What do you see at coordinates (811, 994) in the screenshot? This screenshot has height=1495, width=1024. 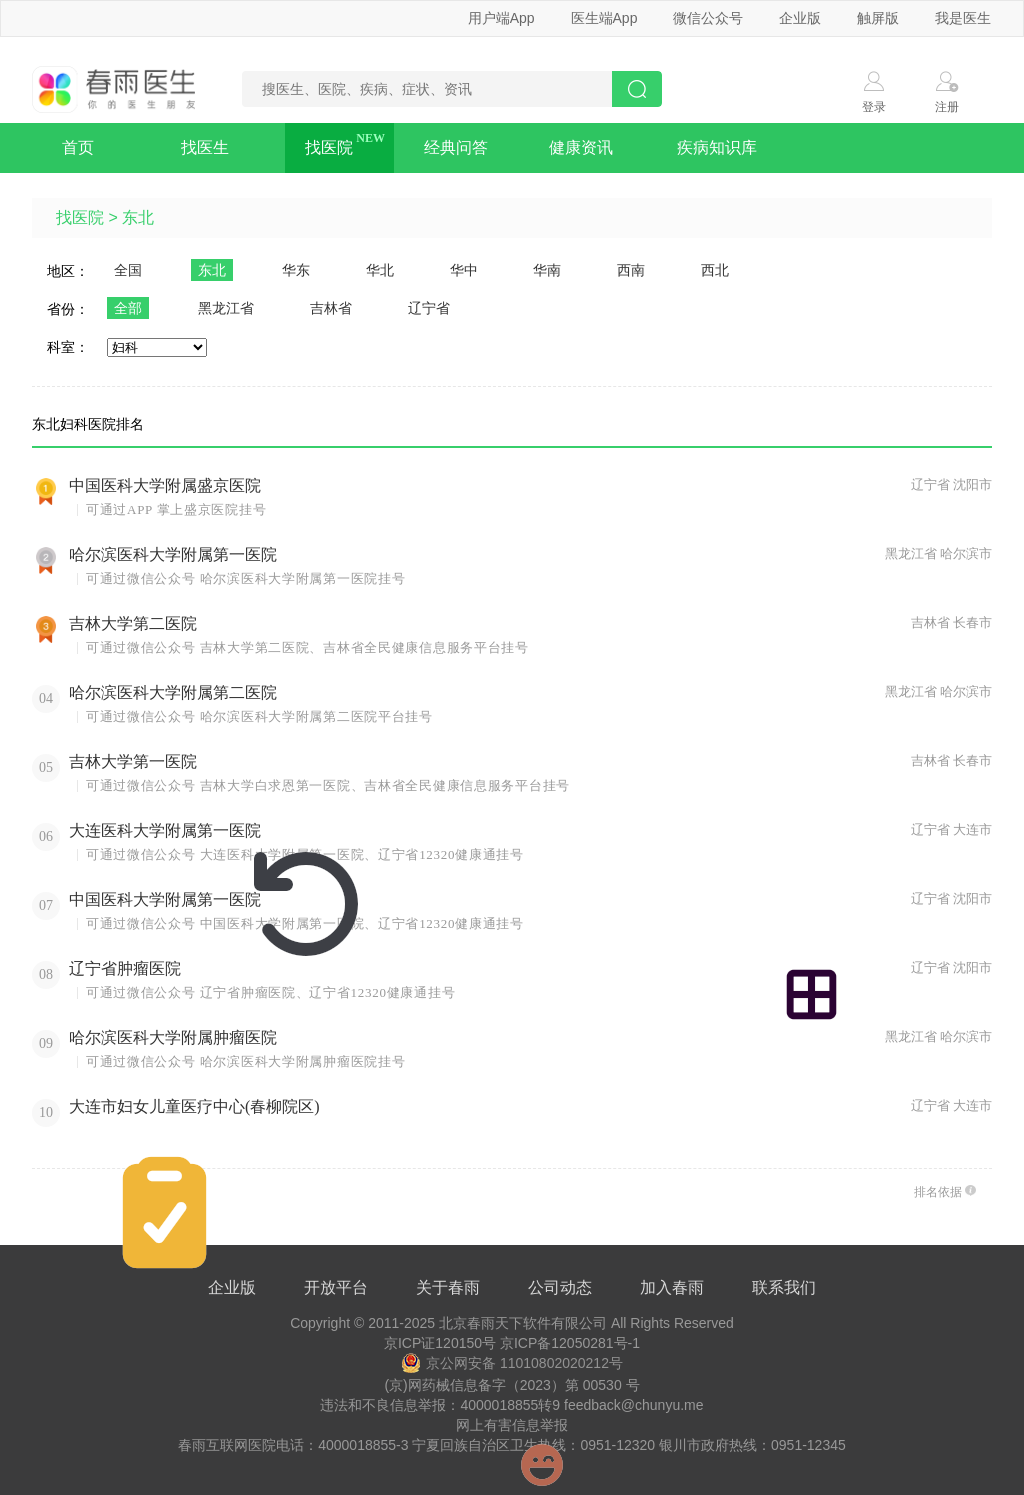 I see `apply borders to all cells in a table` at bounding box center [811, 994].